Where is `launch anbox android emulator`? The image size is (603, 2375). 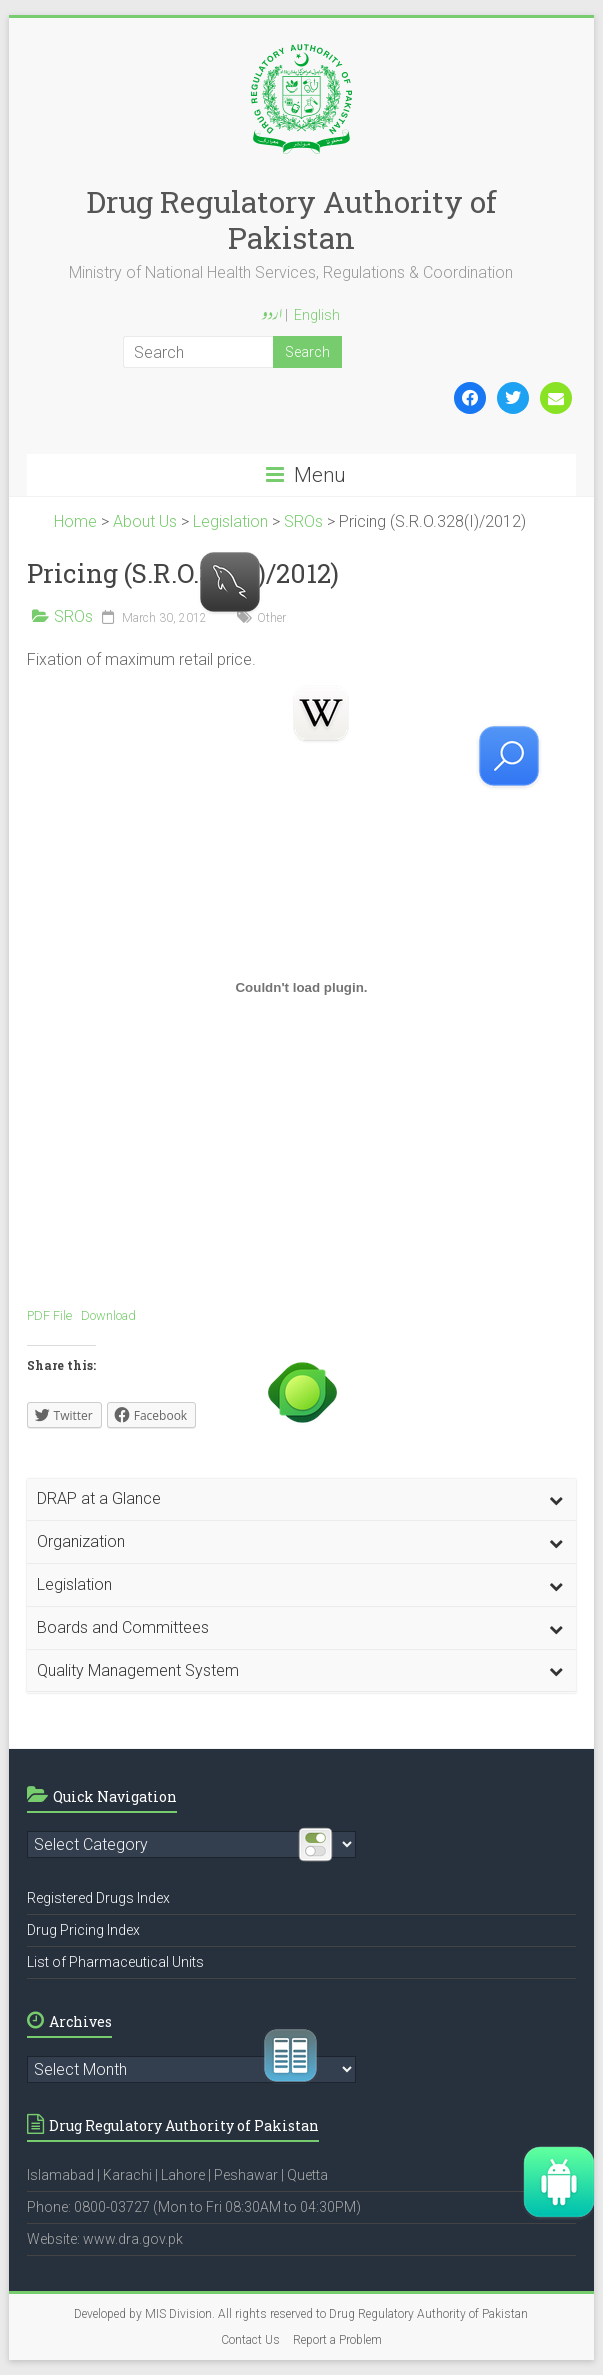 launch anbox android emulator is located at coordinates (559, 2182).